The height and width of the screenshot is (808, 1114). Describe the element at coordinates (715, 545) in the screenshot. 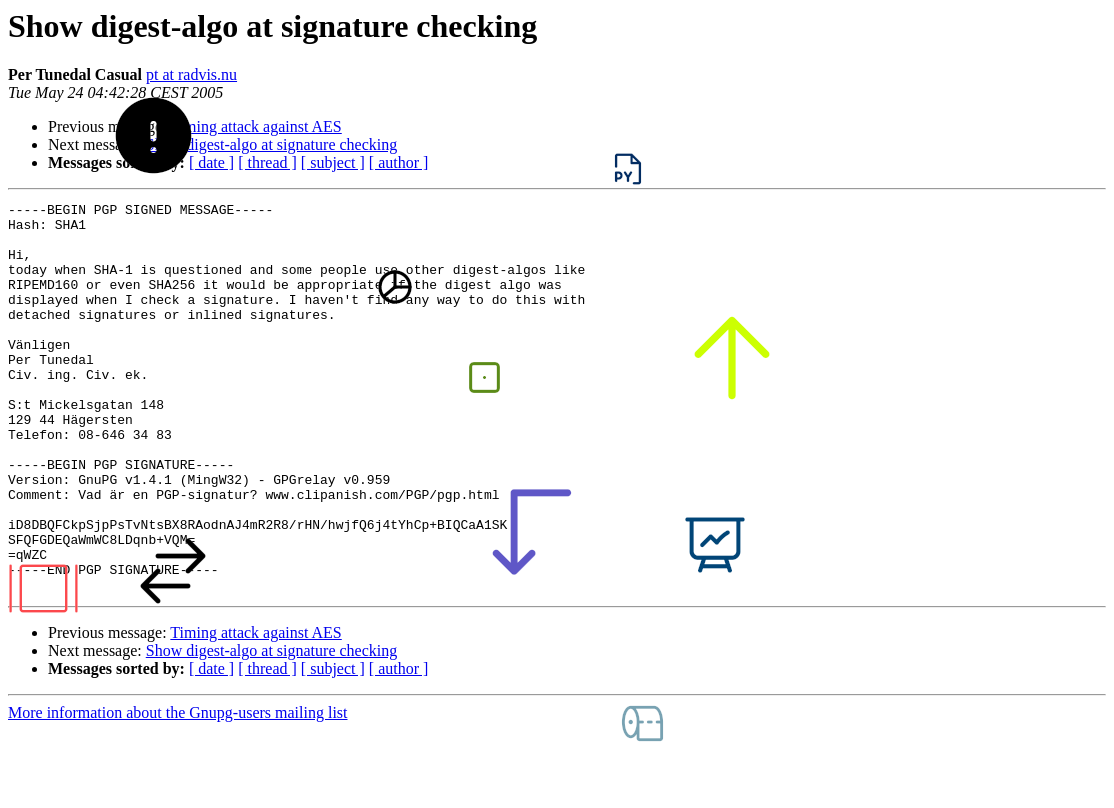

I see `view presentation or slideshow` at that location.